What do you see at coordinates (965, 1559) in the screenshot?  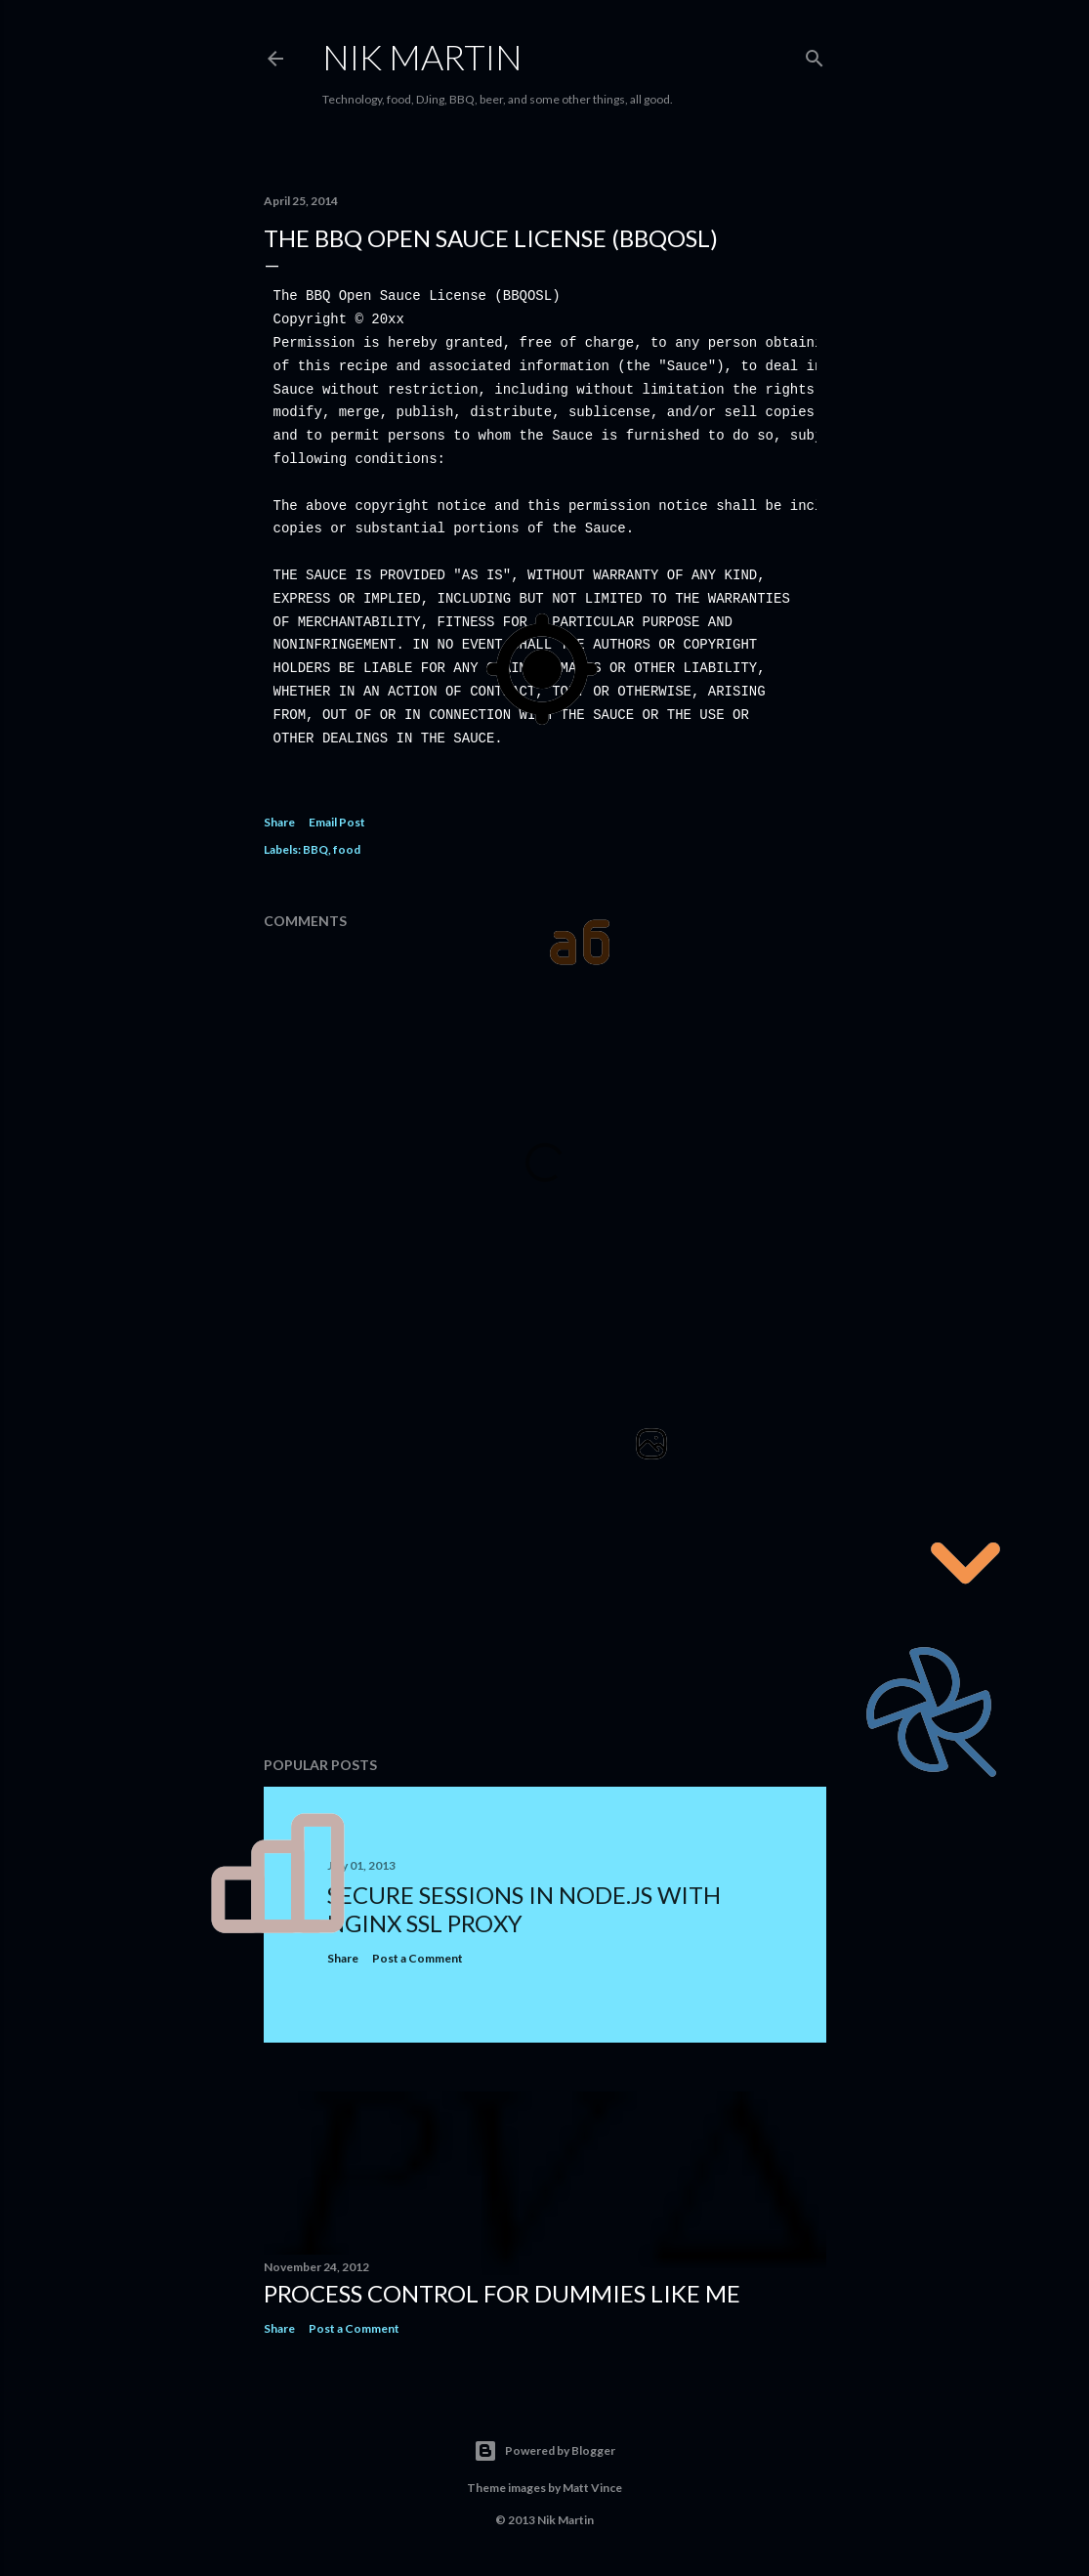 I see `expand a dropdown menu or collapsed section` at bounding box center [965, 1559].